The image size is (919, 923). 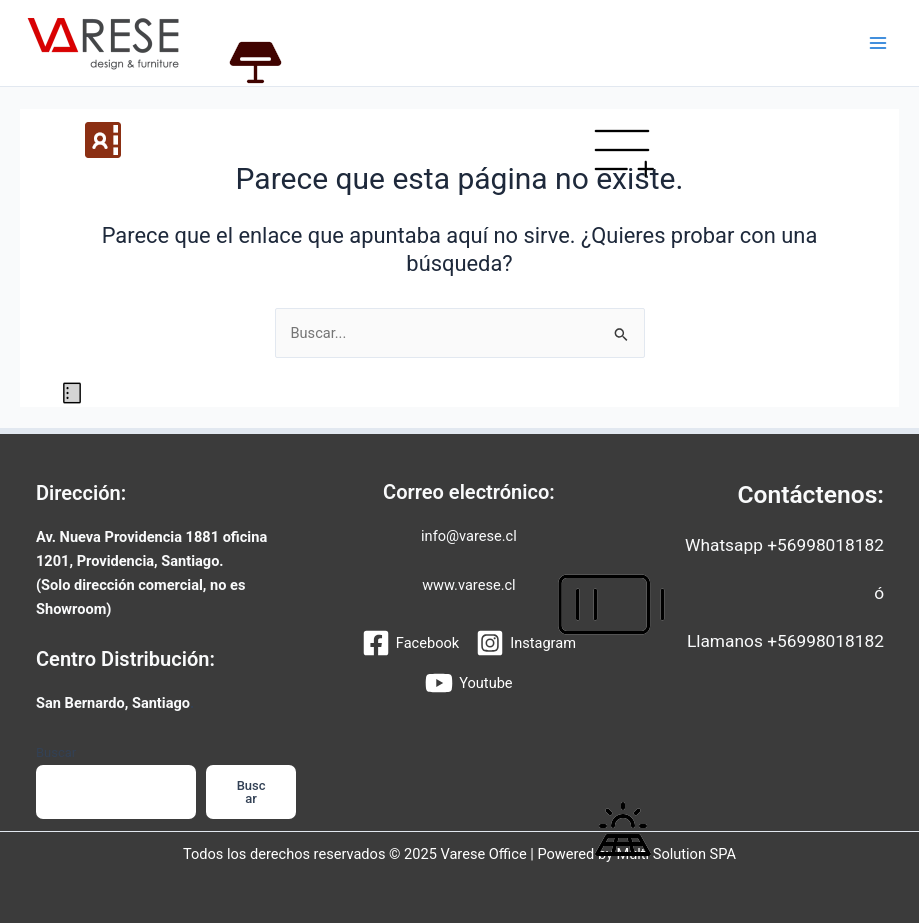 What do you see at coordinates (72, 393) in the screenshot?
I see `view or manage screenplay files` at bounding box center [72, 393].